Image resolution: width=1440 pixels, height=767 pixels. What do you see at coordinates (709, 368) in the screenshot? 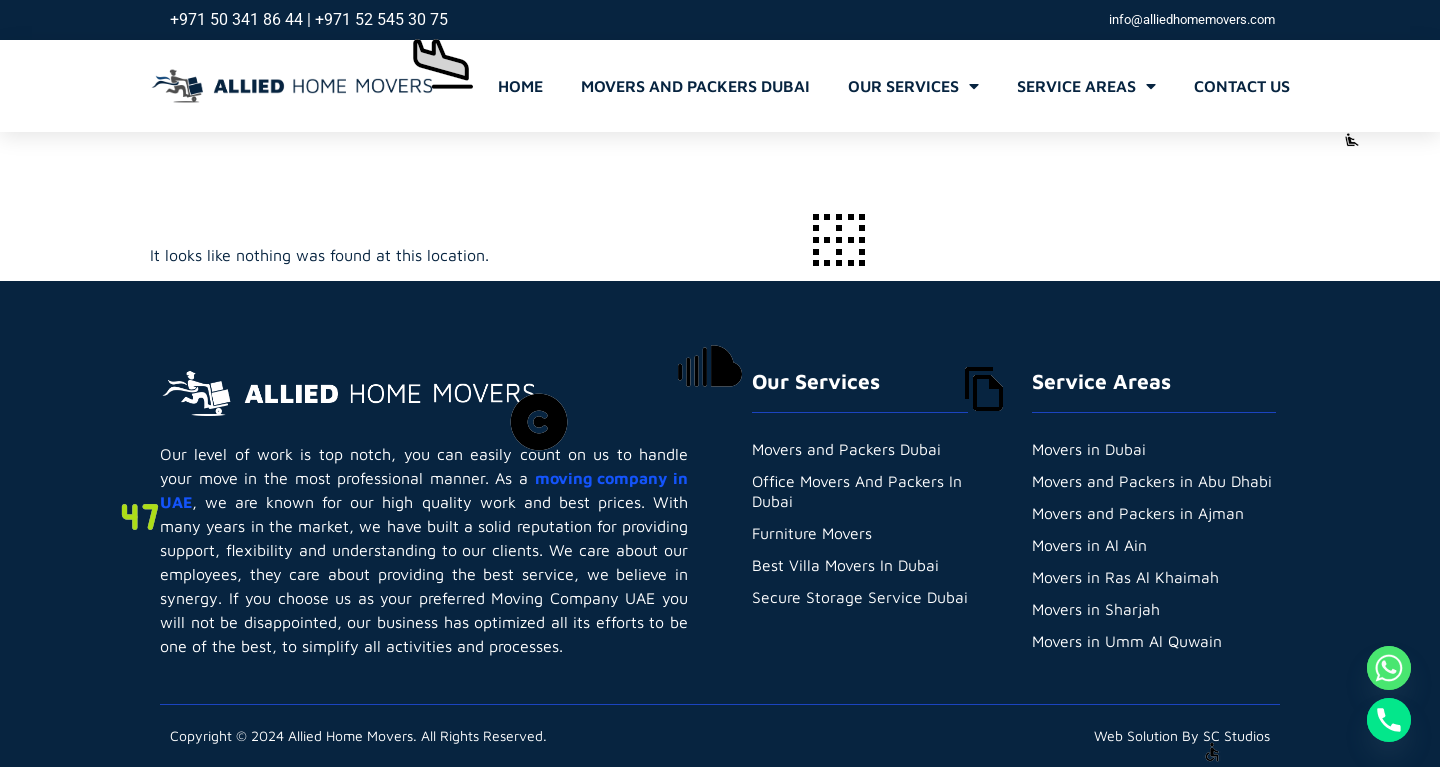
I see `open soundcloud app` at bounding box center [709, 368].